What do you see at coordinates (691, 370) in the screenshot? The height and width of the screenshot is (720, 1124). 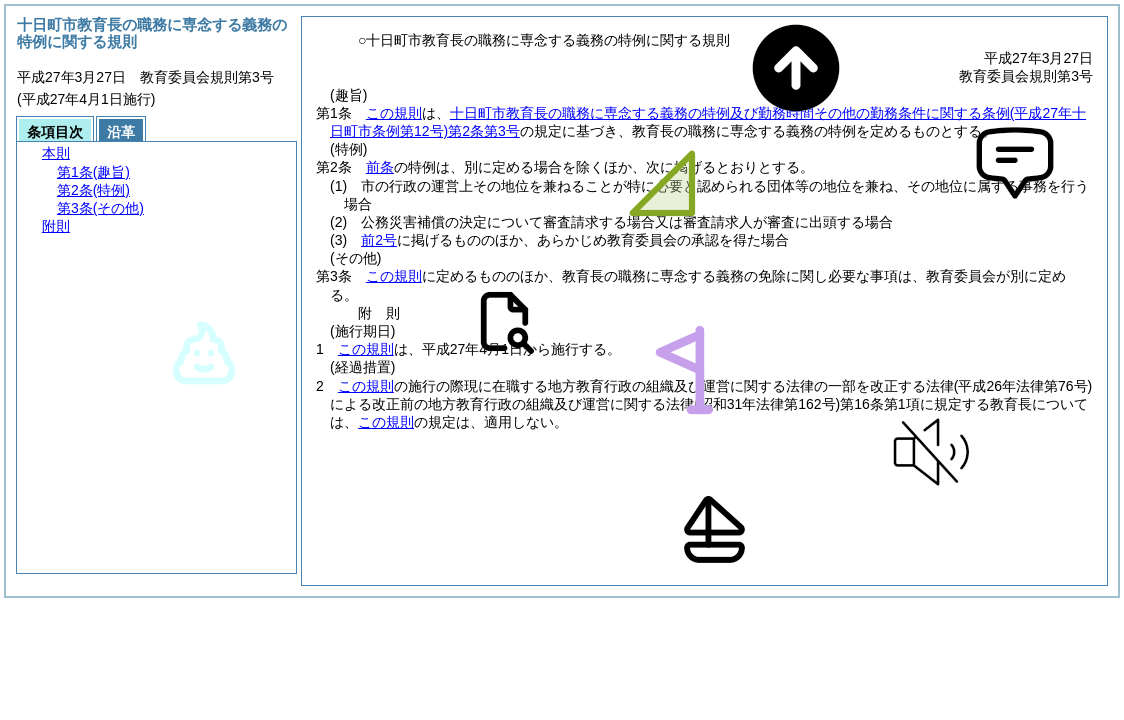 I see `mark or flag an important item` at bounding box center [691, 370].